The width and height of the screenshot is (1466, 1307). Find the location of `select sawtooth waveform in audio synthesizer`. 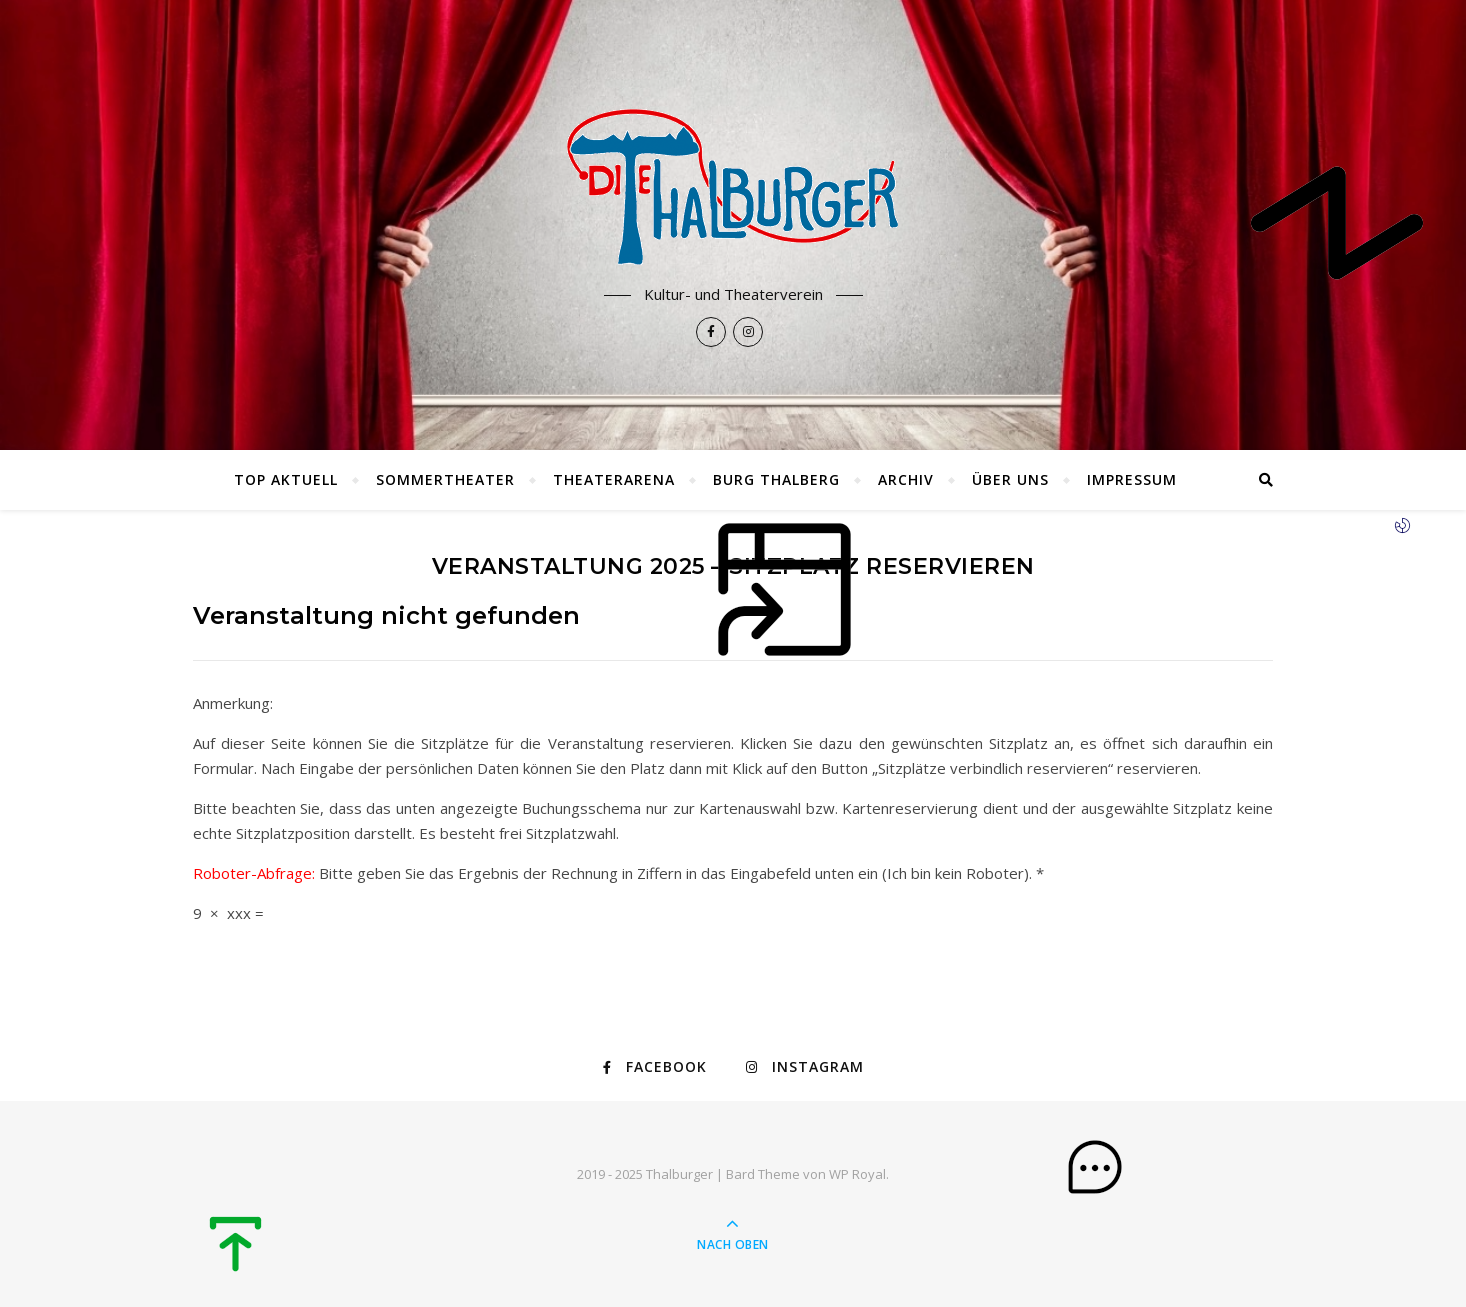

select sawtooth waveform in audio synthesizer is located at coordinates (1337, 223).